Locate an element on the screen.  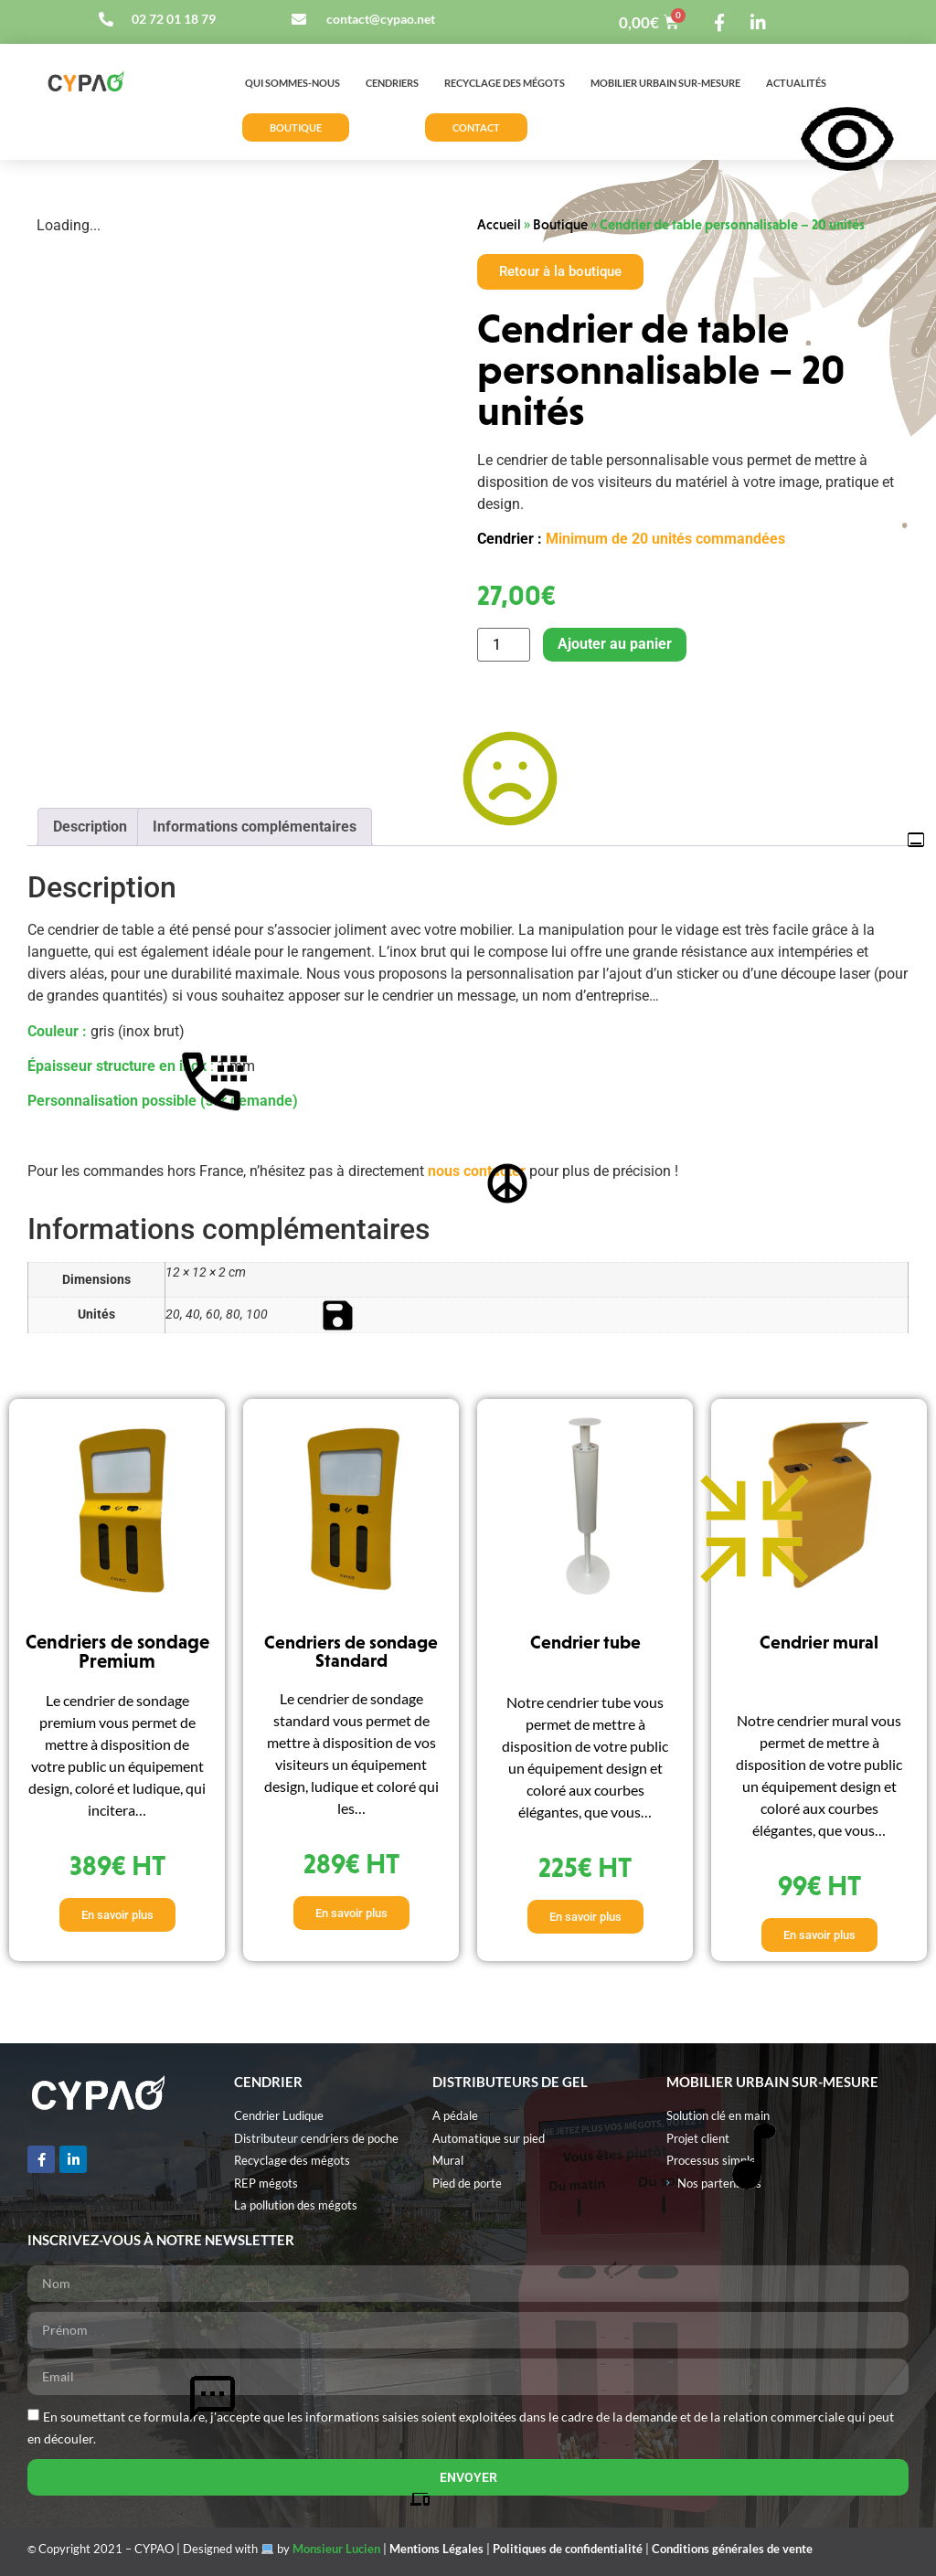
indicates a peaceful or non-violent state is located at coordinates (507, 1183).